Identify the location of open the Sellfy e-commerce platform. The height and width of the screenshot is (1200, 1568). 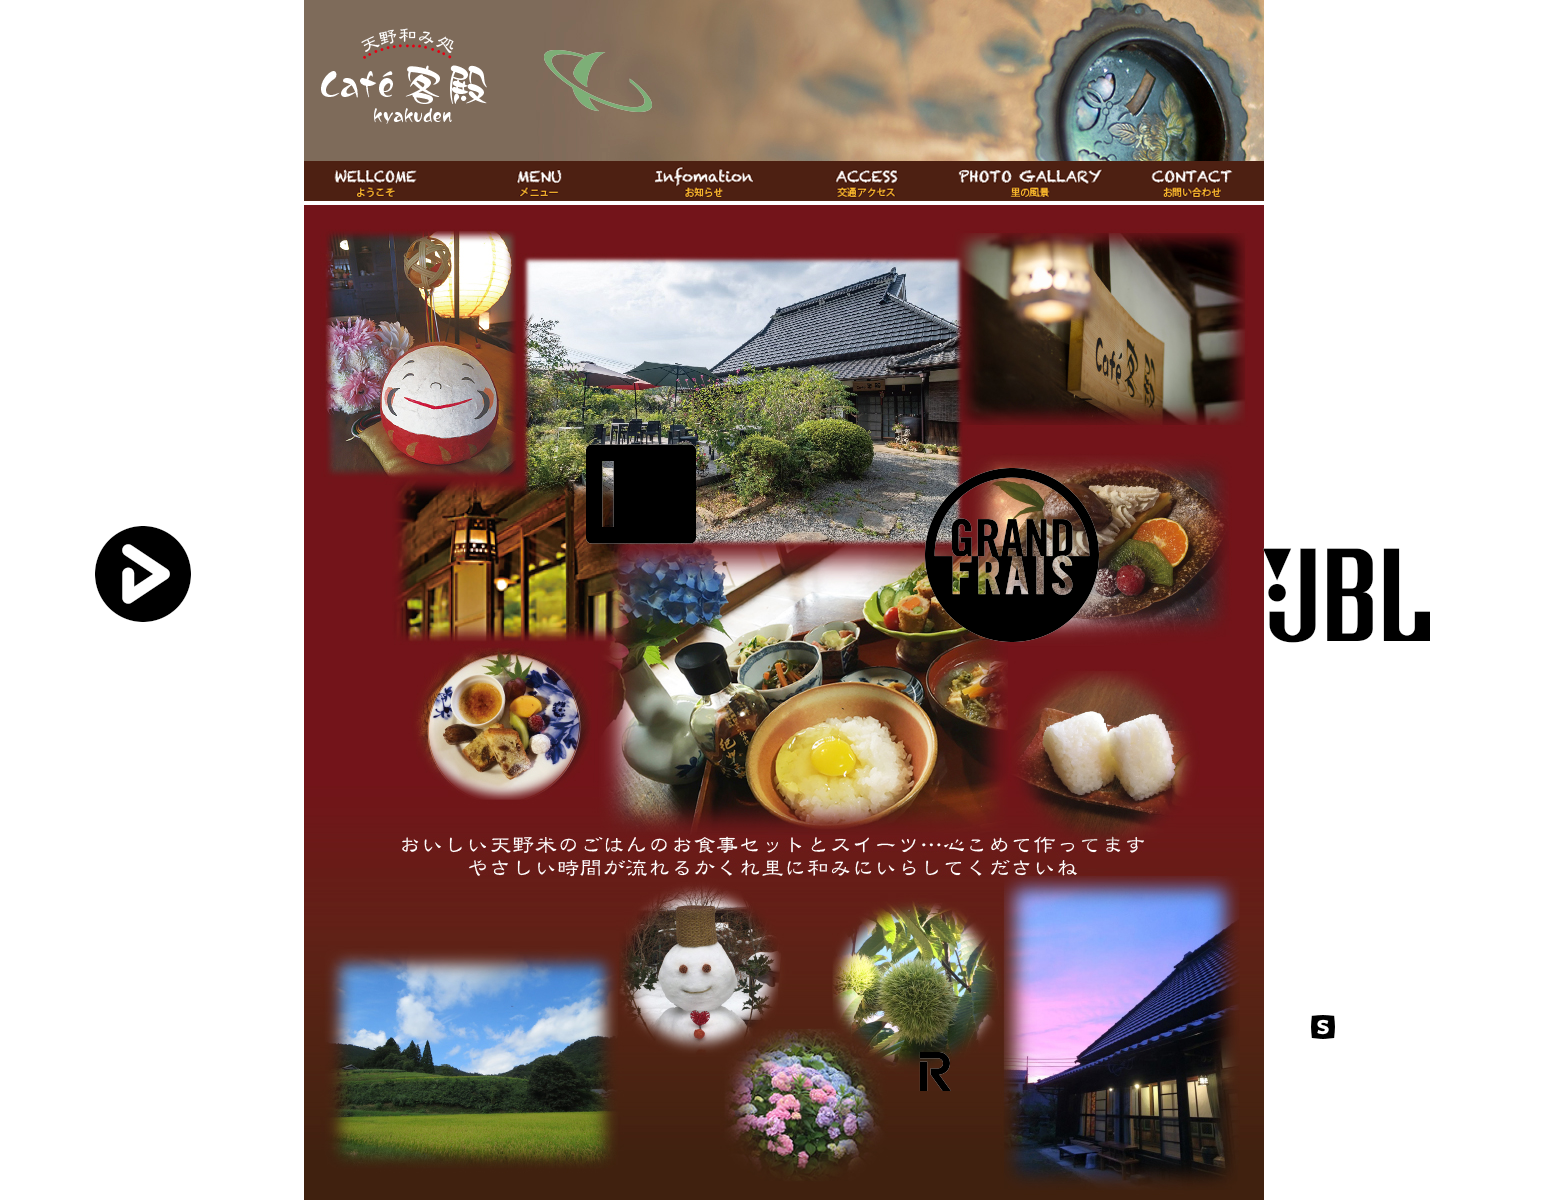
(1323, 1027).